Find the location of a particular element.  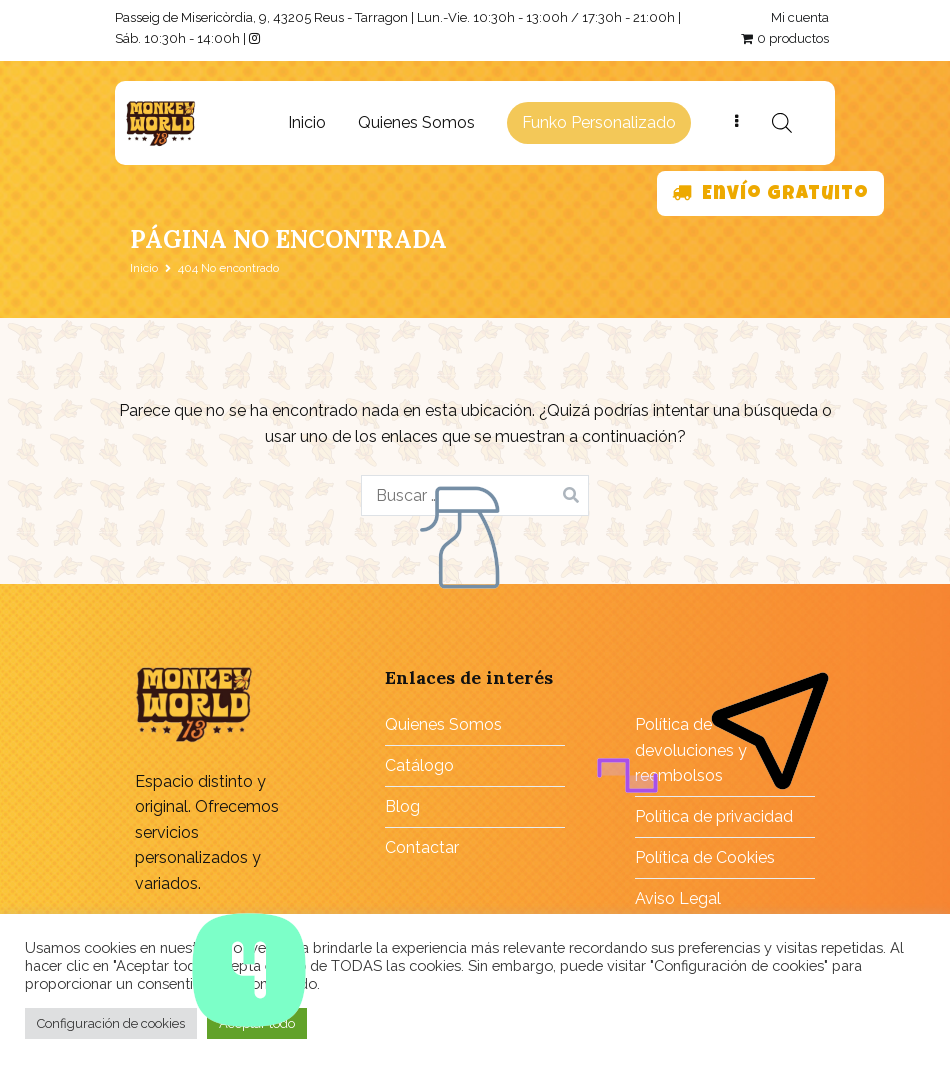

toggle square wave audio signal is located at coordinates (627, 775).